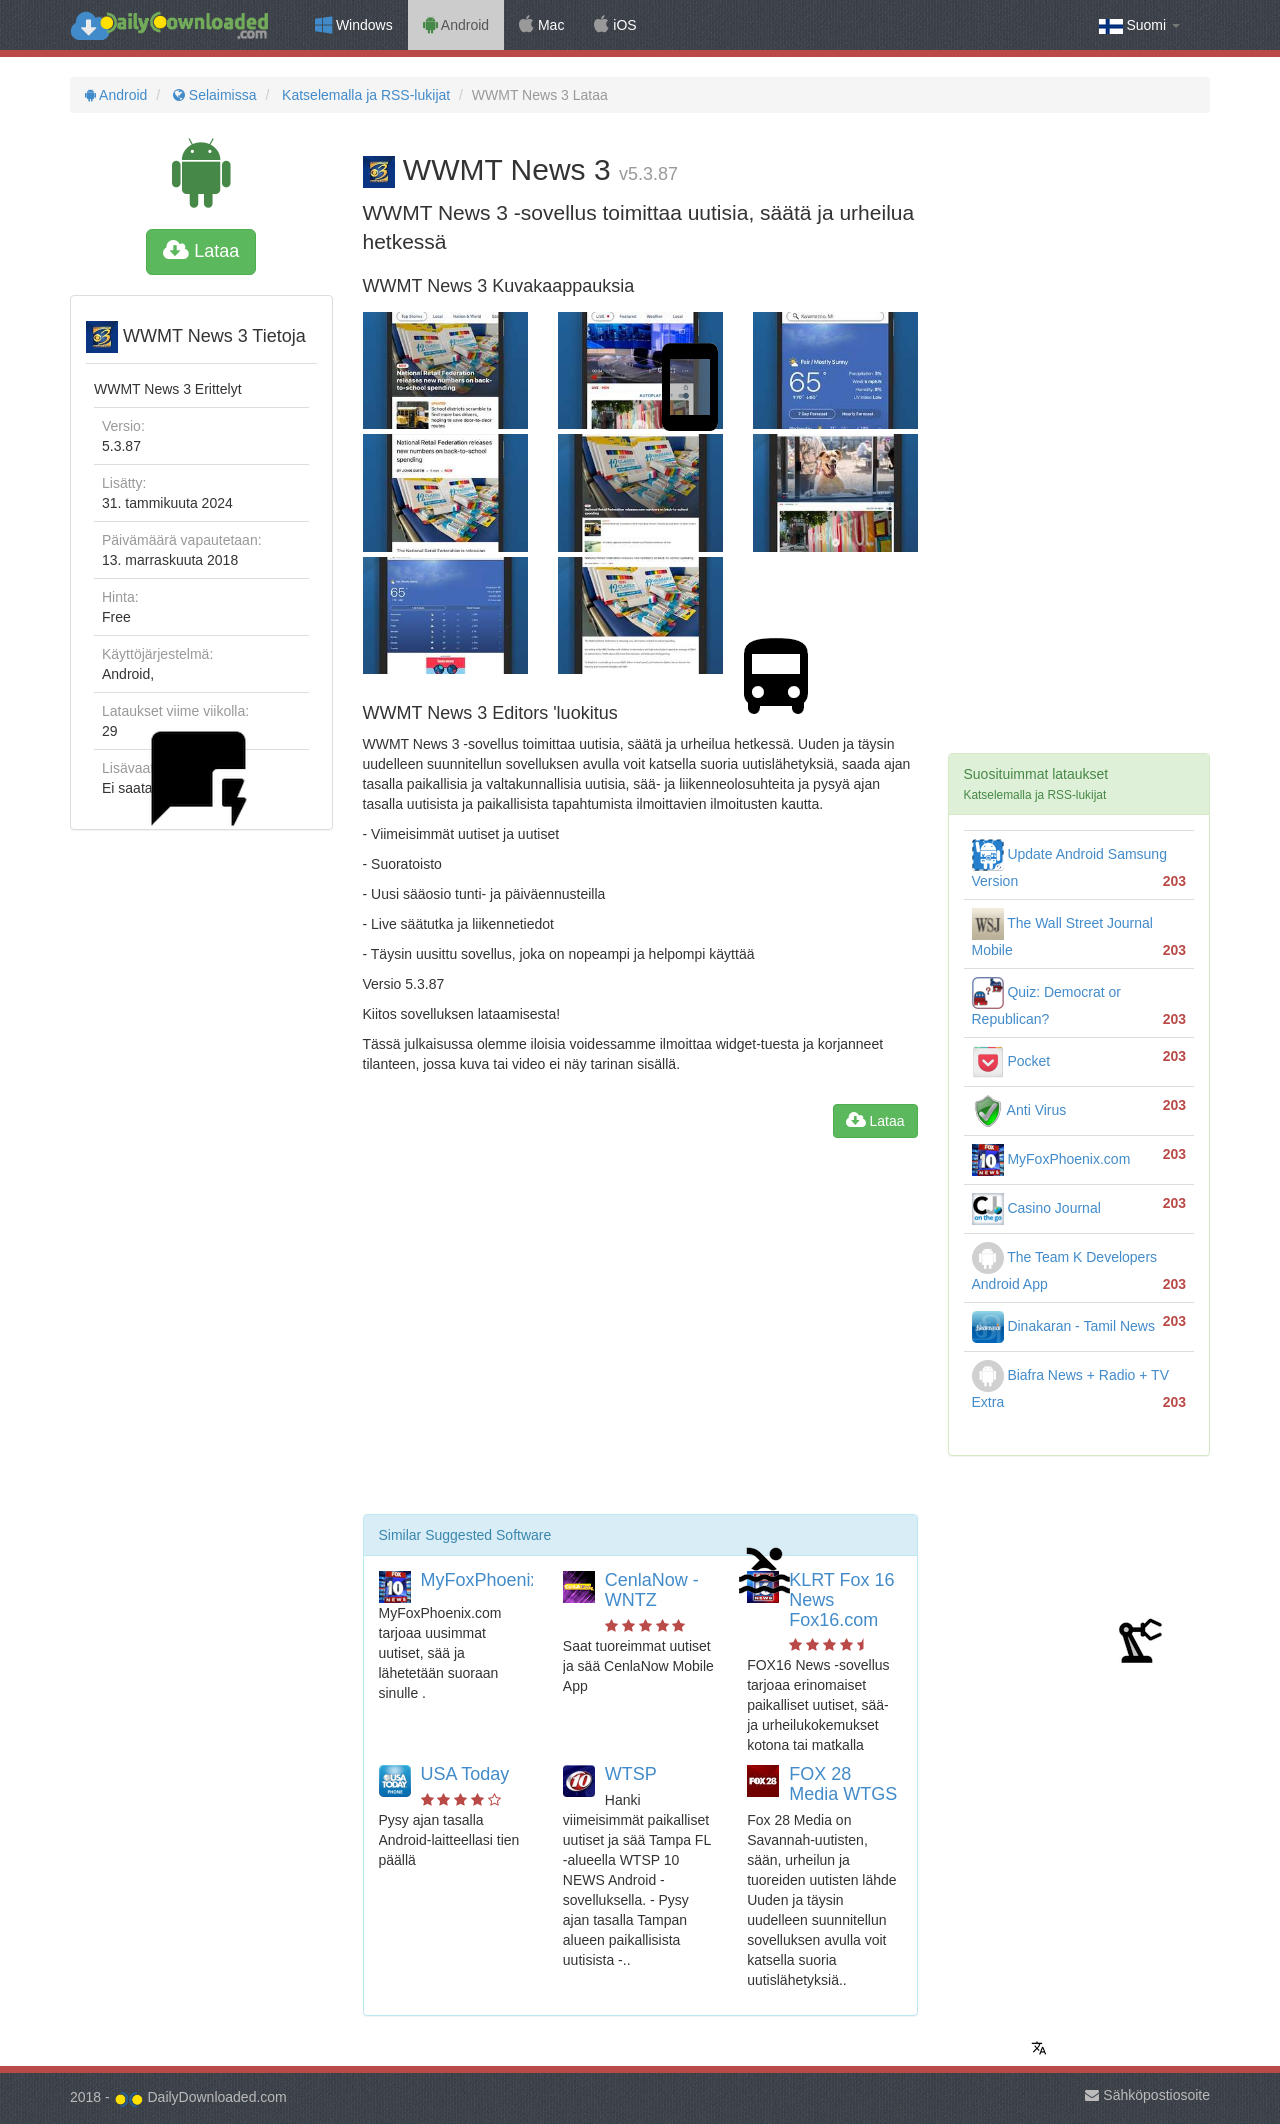 Image resolution: width=1280 pixels, height=2124 pixels. Describe the element at coordinates (1140, 1641) in the screenshot. I see `access manufacturing or industrial settings` at that location.